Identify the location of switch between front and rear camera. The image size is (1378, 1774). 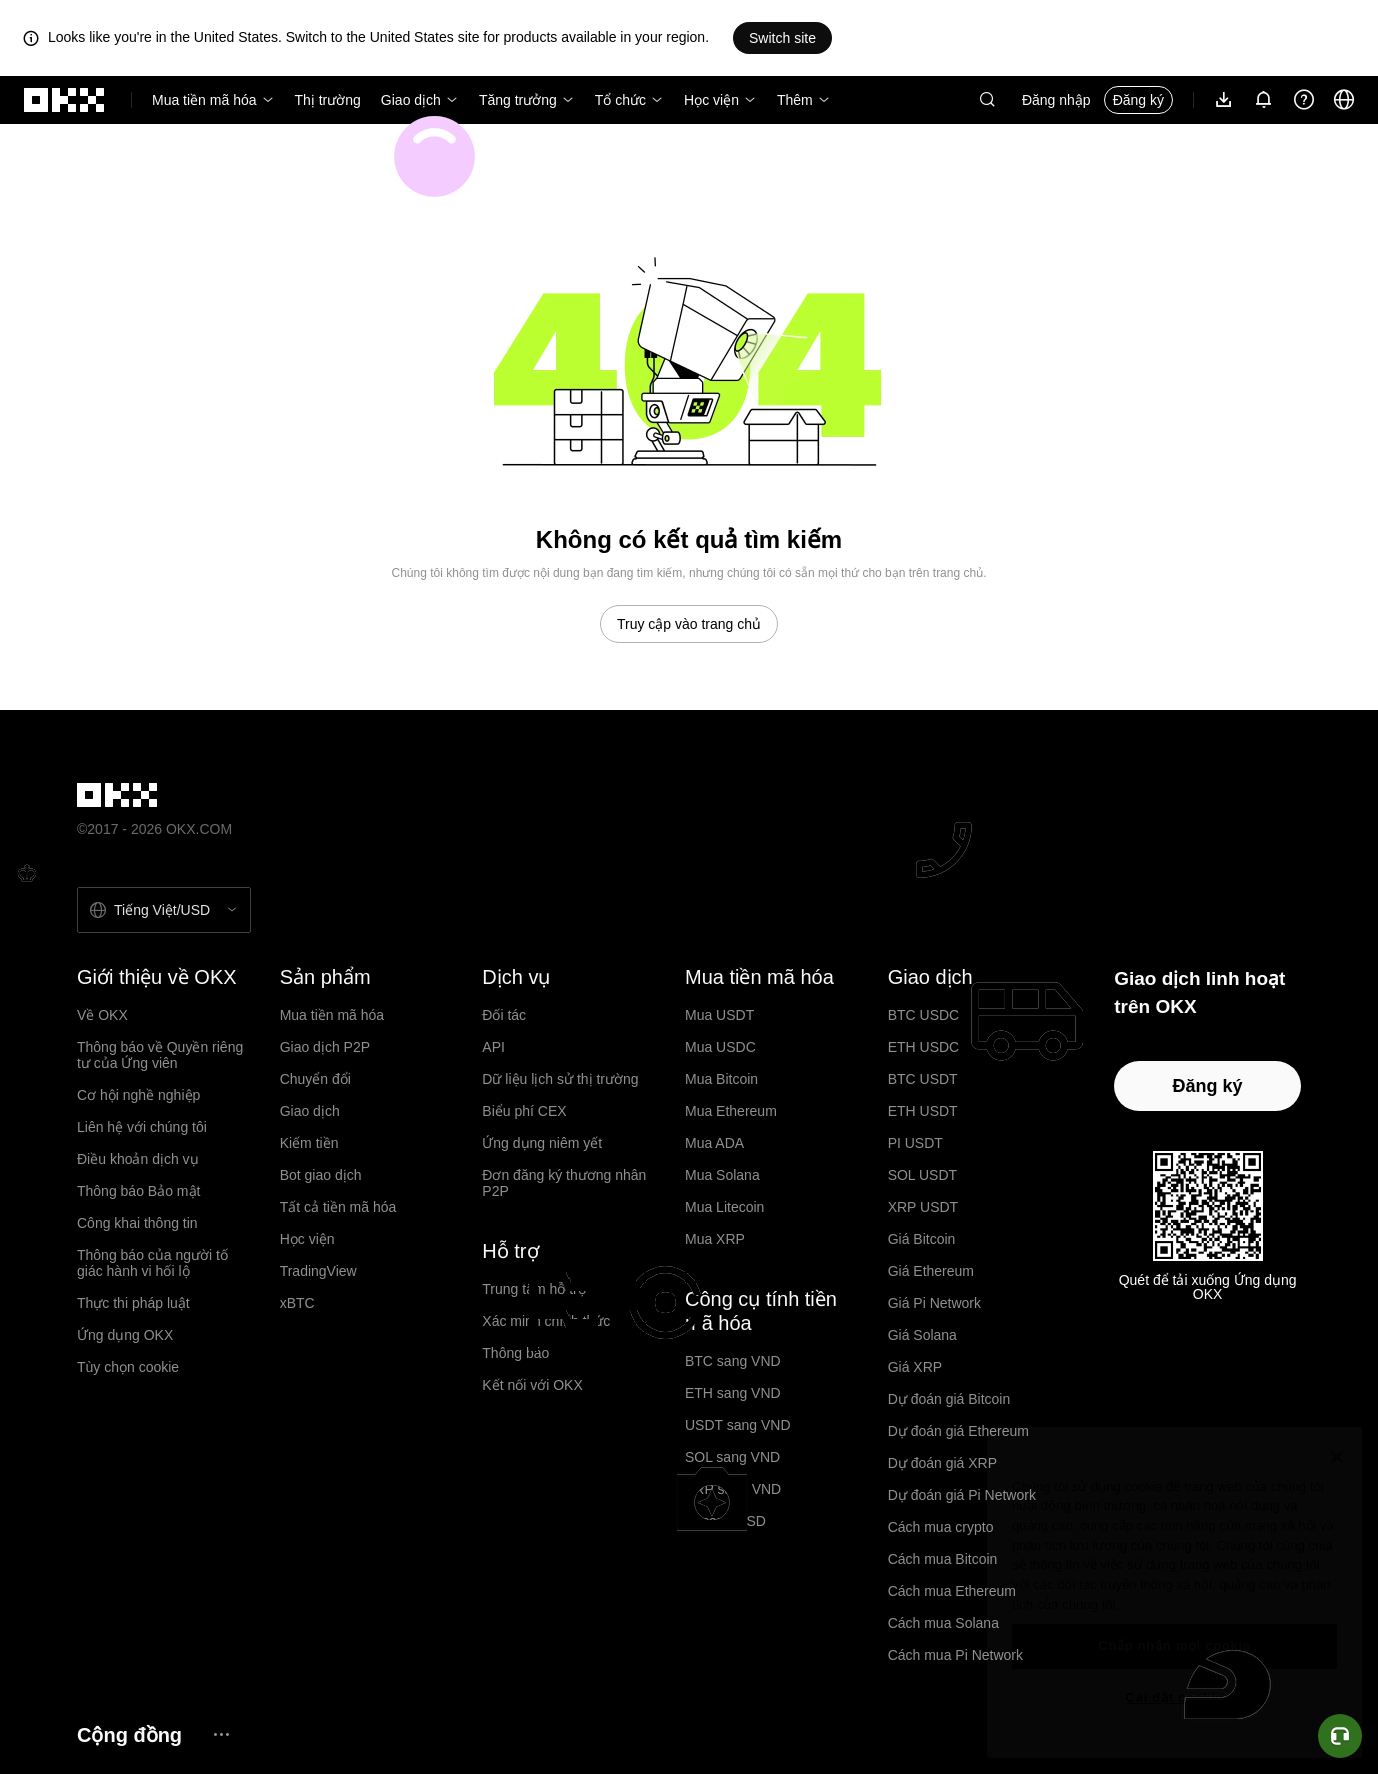
(665, 1302).